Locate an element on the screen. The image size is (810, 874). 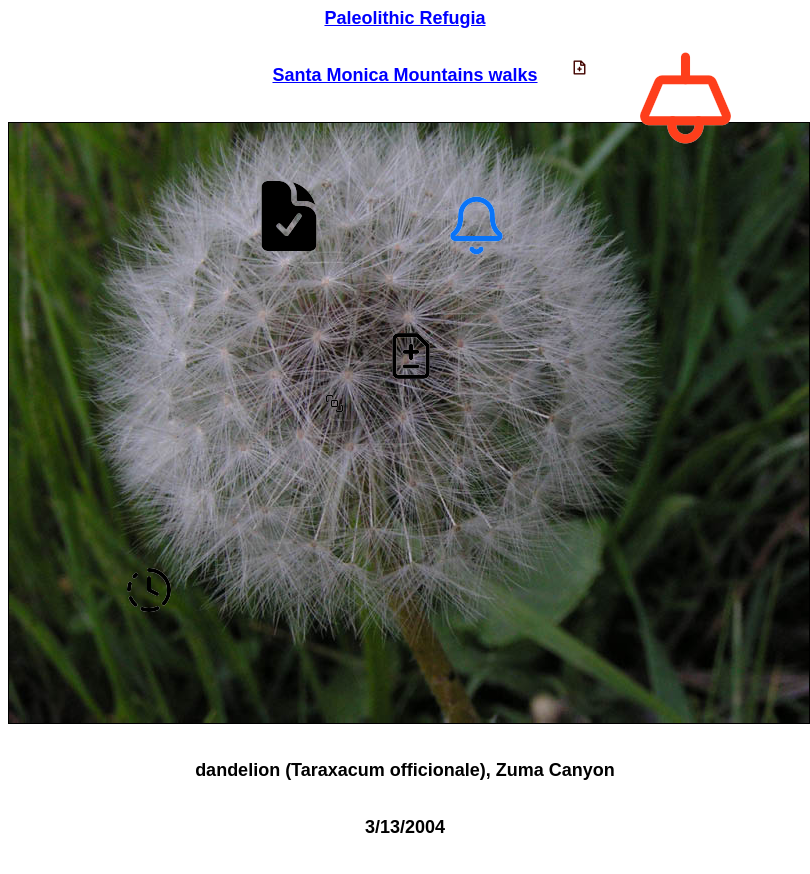
document verified or approved is located at coordinates (289, 216).